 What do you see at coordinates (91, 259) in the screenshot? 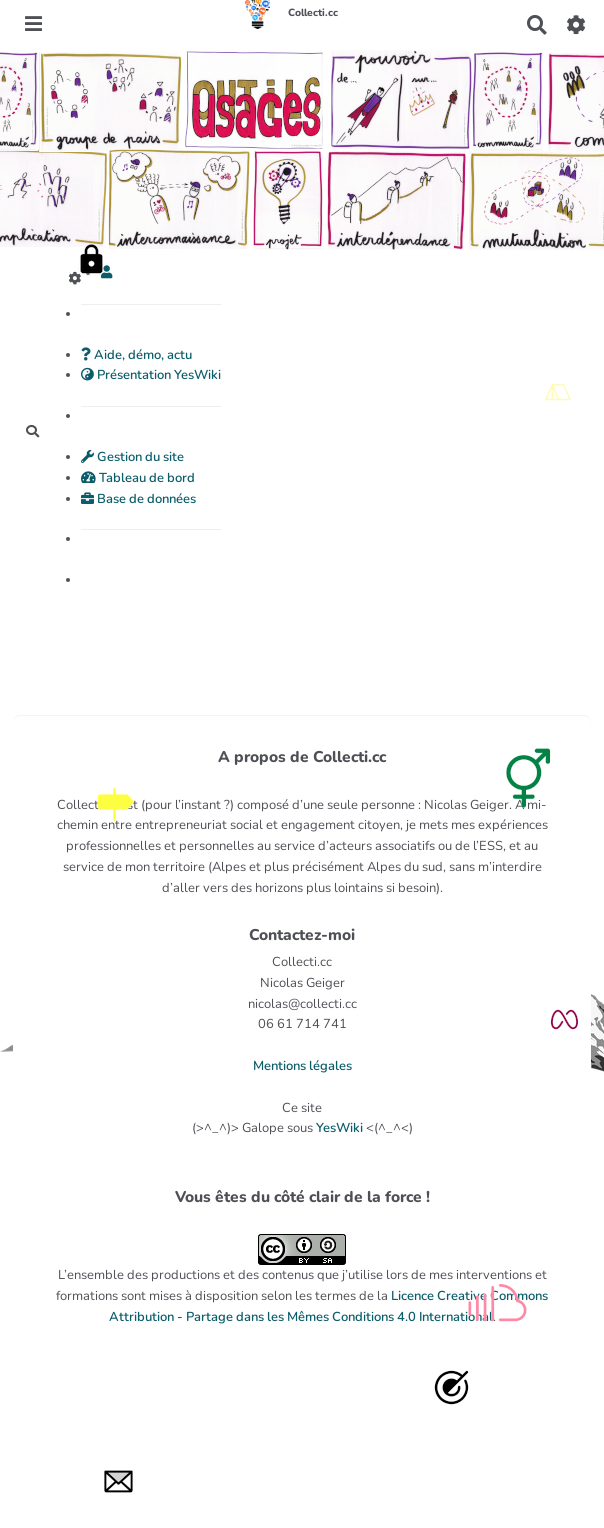
I see `lock or secure this item` at bounding box center [91, 259].